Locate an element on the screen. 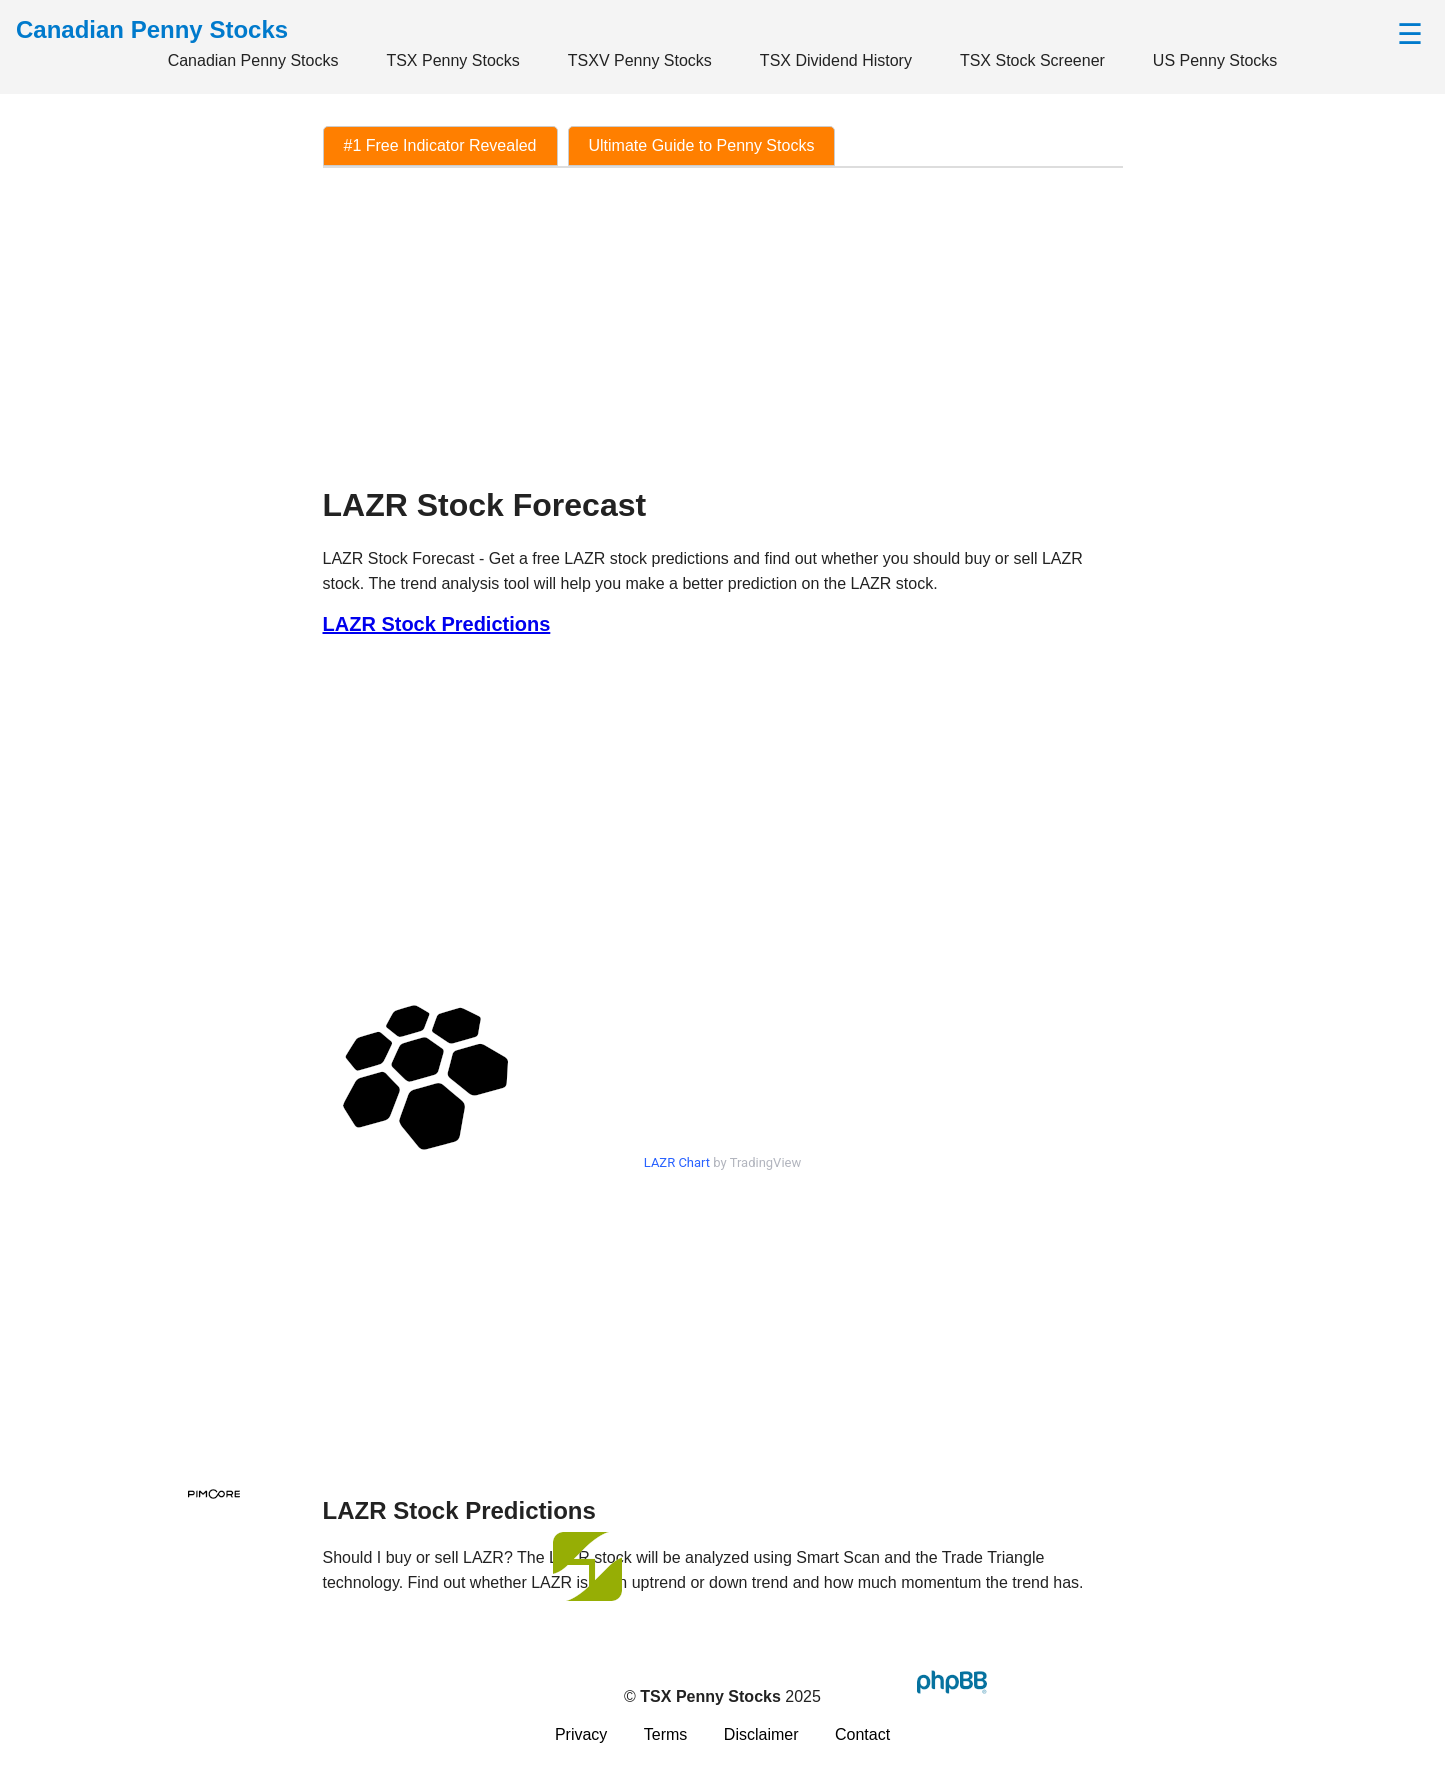 This screenshot has height=1768, width=1445. pimcore platform logo is located at coordinates (214, 1494).